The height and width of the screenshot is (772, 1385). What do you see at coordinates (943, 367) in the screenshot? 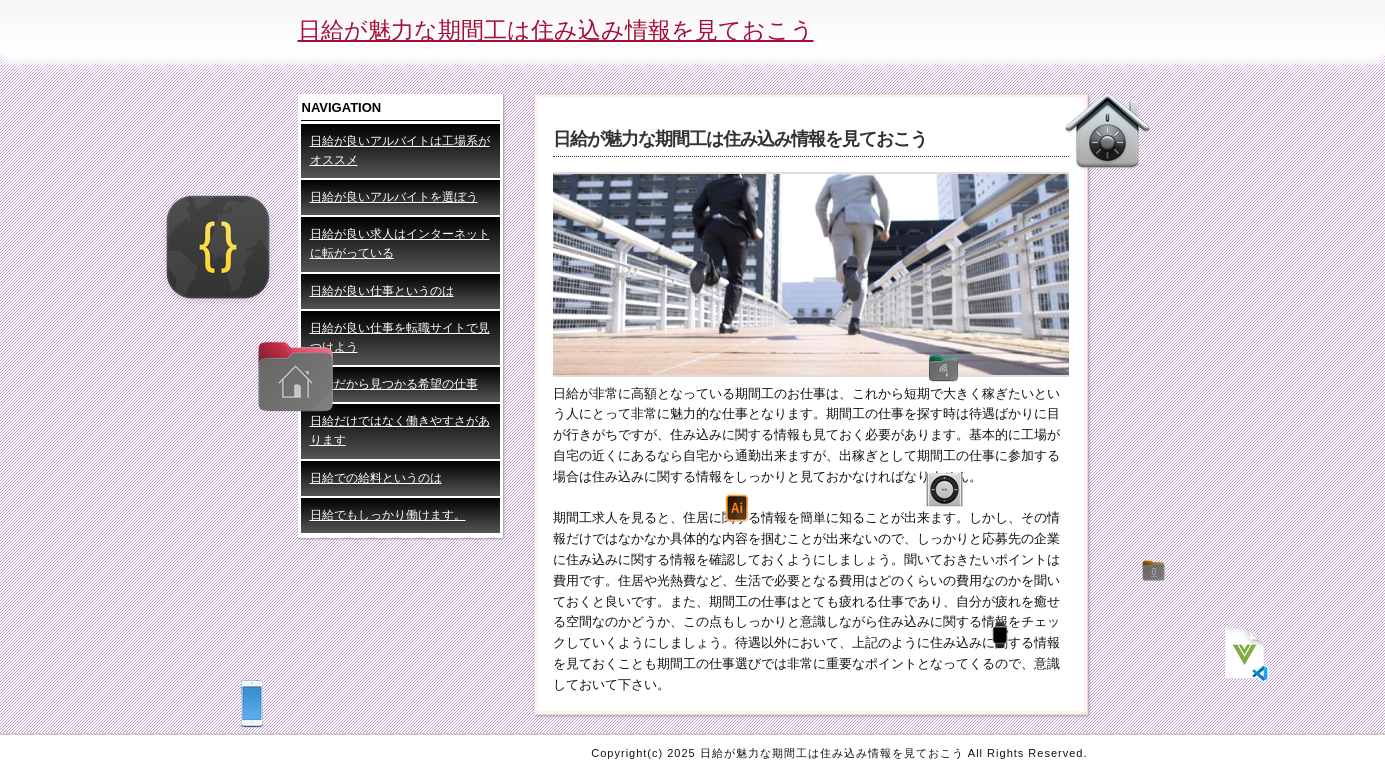
I see `open insync cloud sync folder` at bounding box center [943, 367].